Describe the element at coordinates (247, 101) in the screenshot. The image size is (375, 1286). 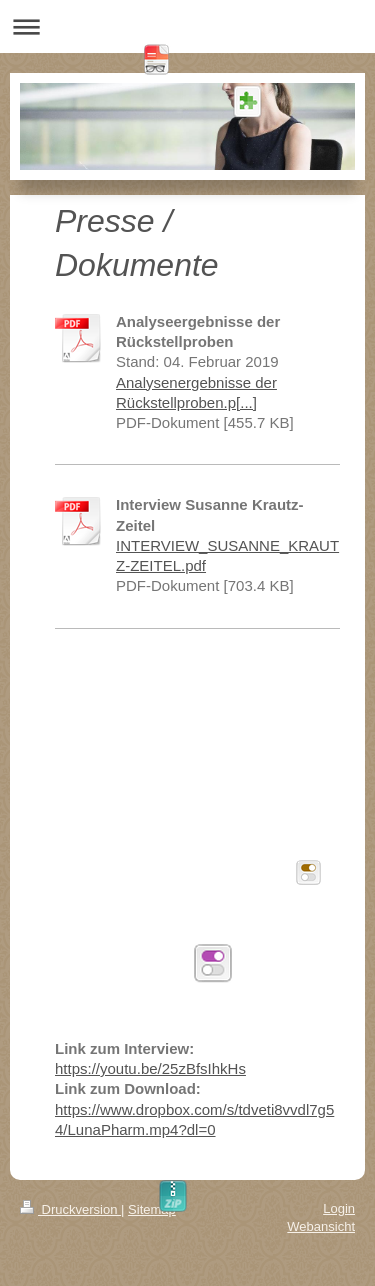
I see `an extension or plugin file type` at that location.